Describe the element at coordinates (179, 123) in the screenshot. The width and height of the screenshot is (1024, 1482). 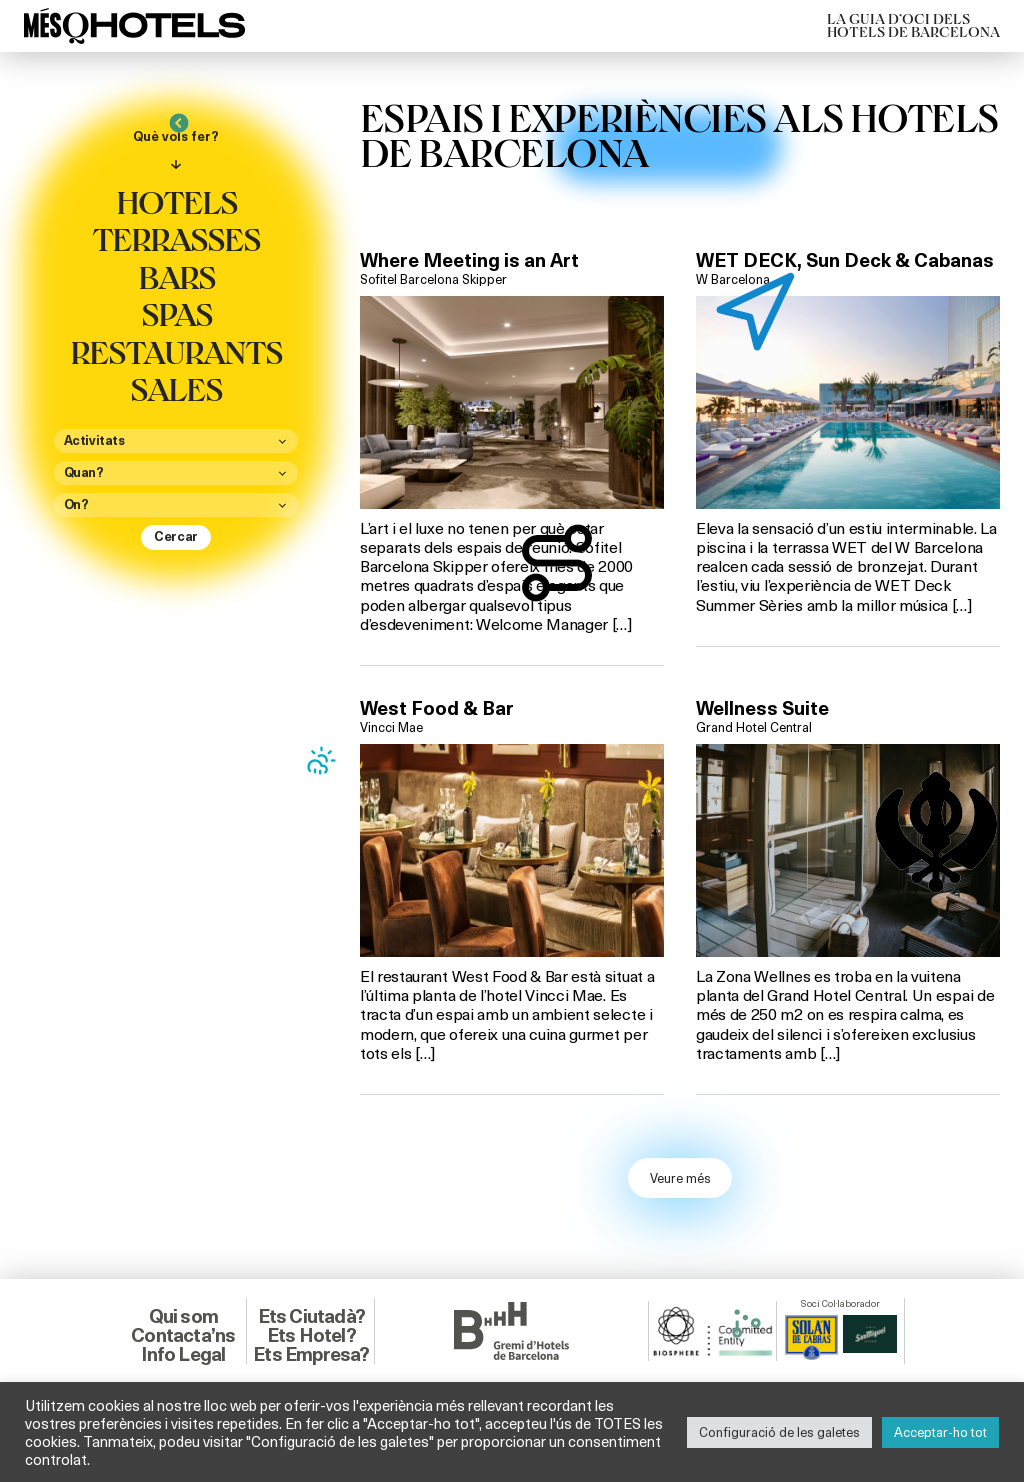
I see `go back to the previous screen` at that location.